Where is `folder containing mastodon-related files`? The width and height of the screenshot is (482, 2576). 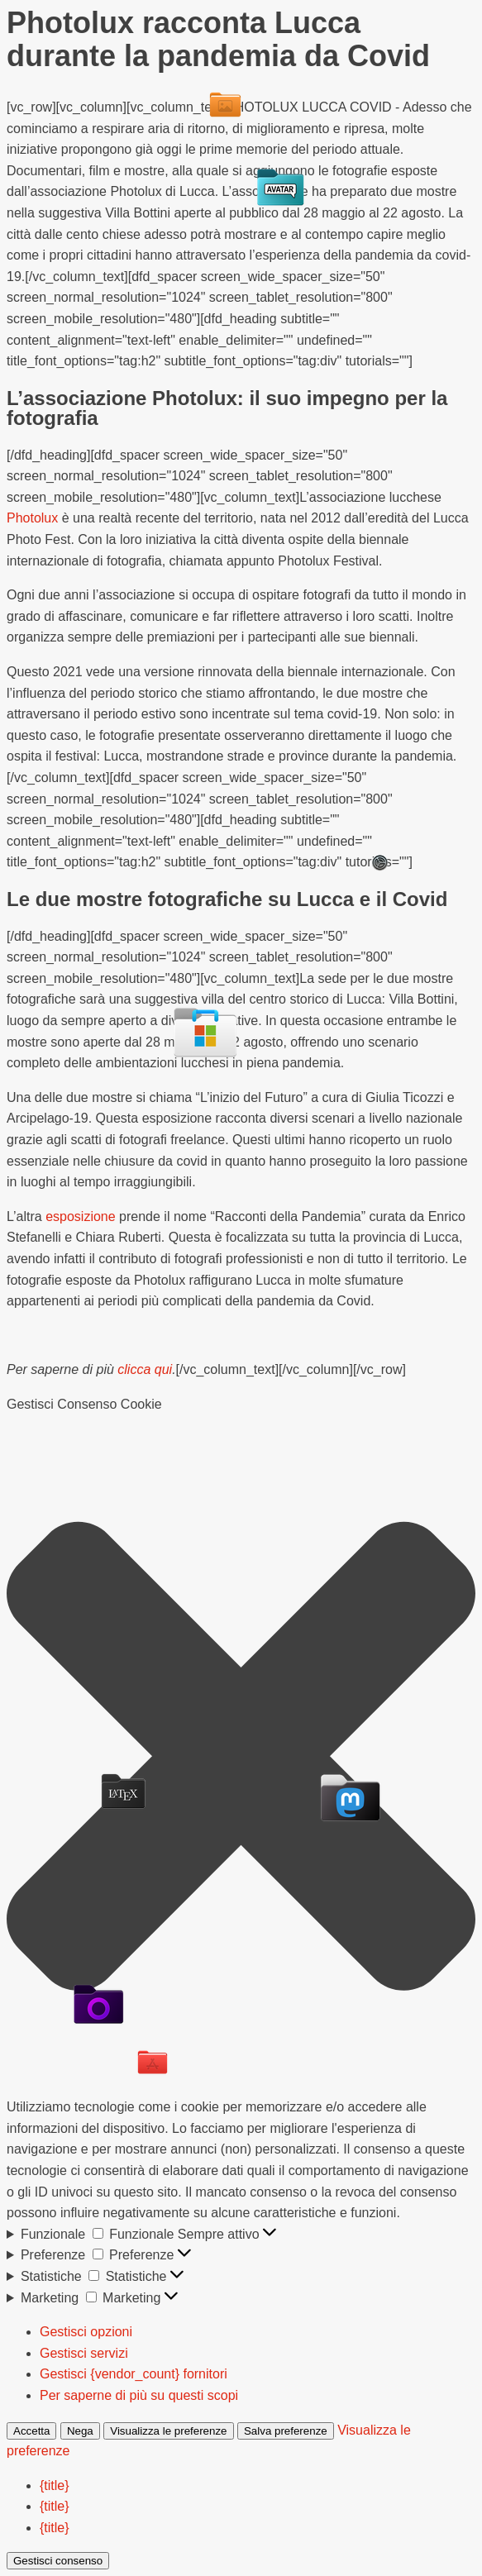 folder containing mastodon-related files is located at coordinates (350, 1799).